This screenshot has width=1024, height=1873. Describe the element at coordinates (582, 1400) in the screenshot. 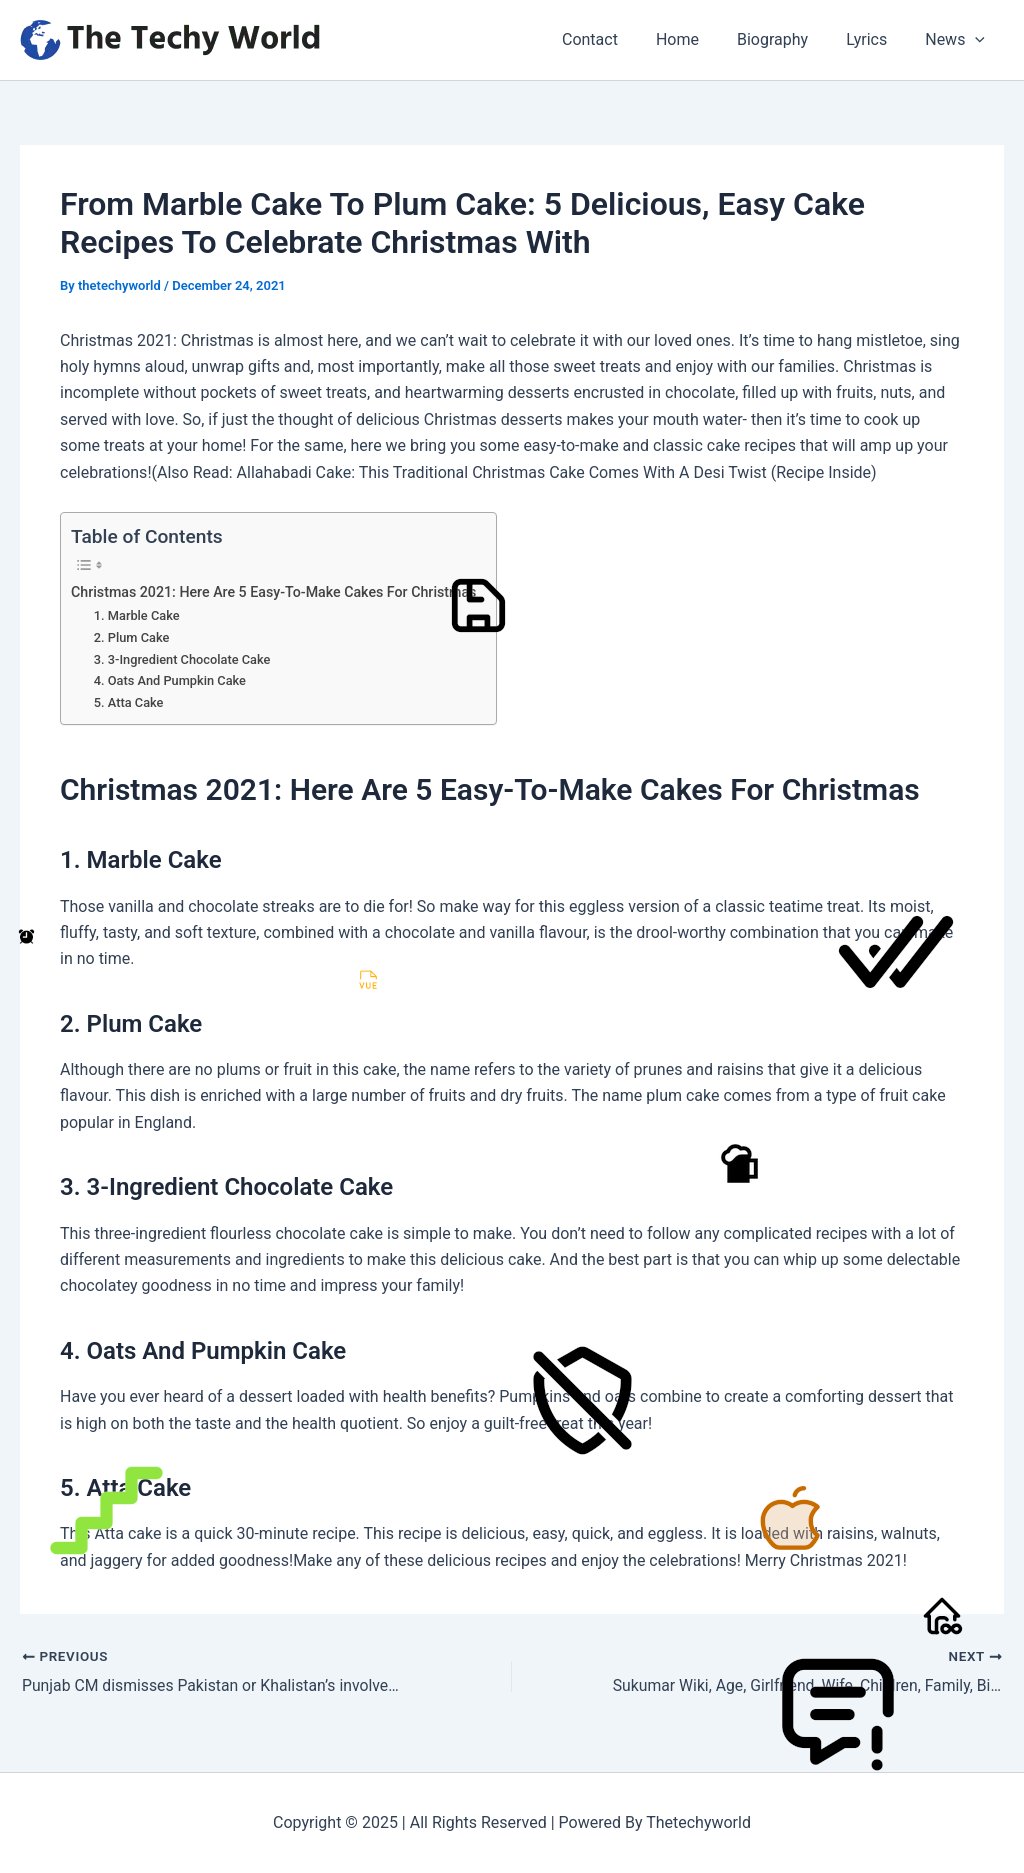

I see `disable security protection` at that location.